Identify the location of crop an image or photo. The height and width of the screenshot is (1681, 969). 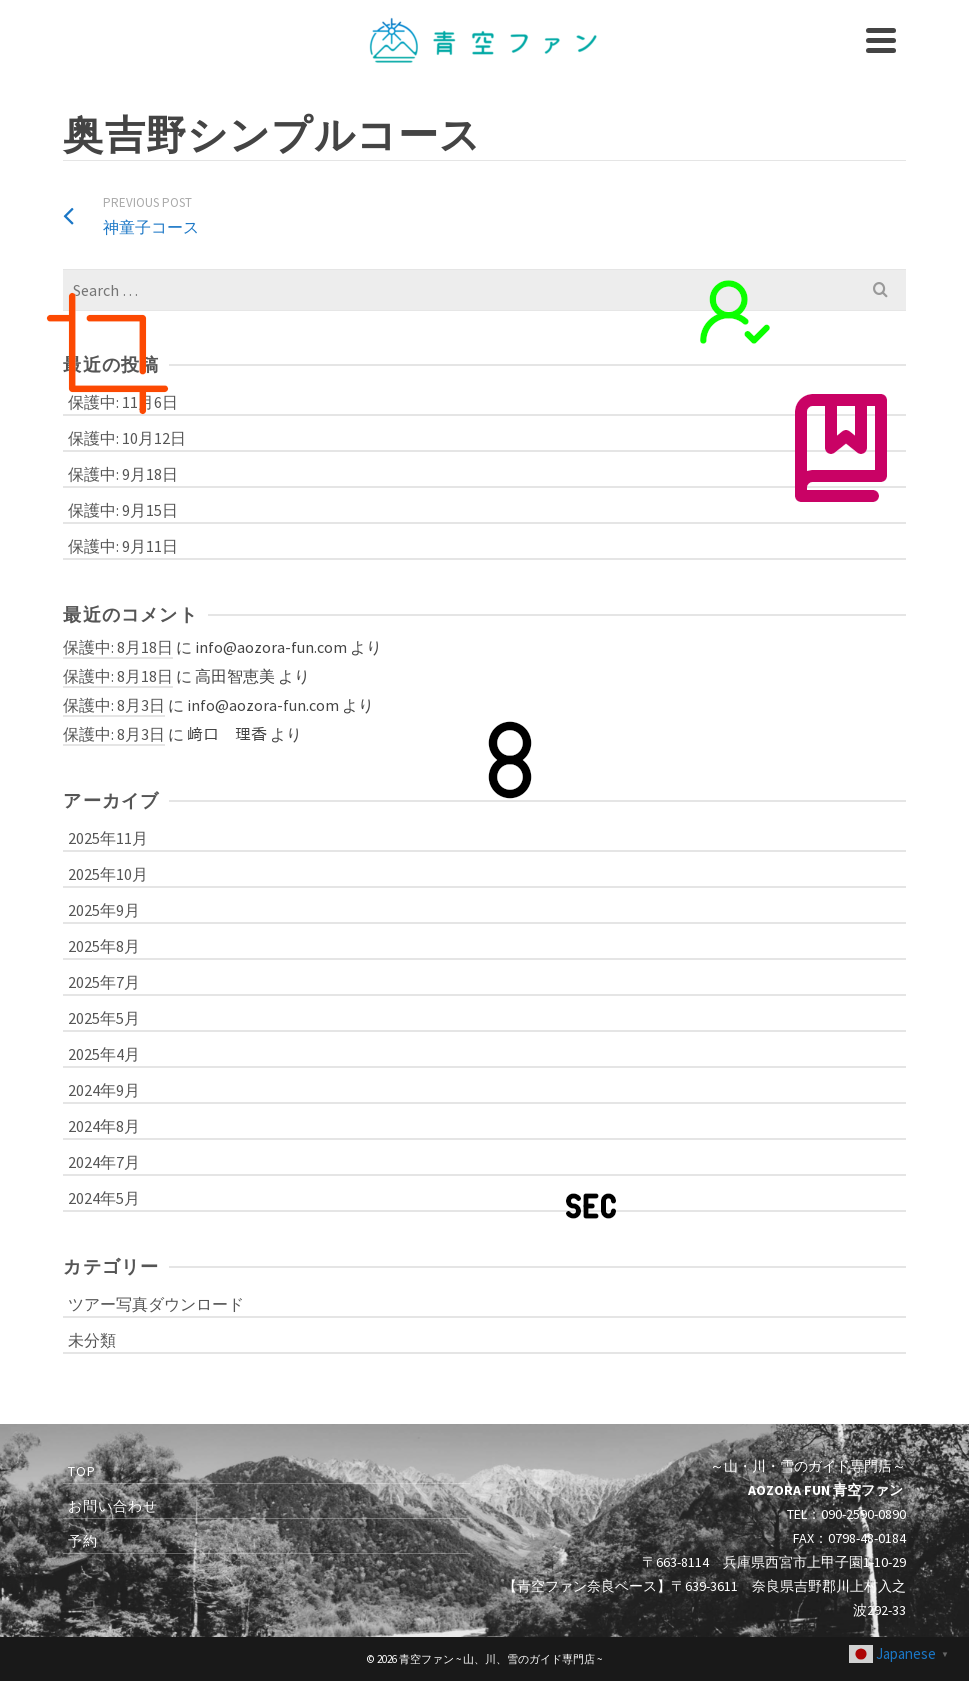
(107, 353).